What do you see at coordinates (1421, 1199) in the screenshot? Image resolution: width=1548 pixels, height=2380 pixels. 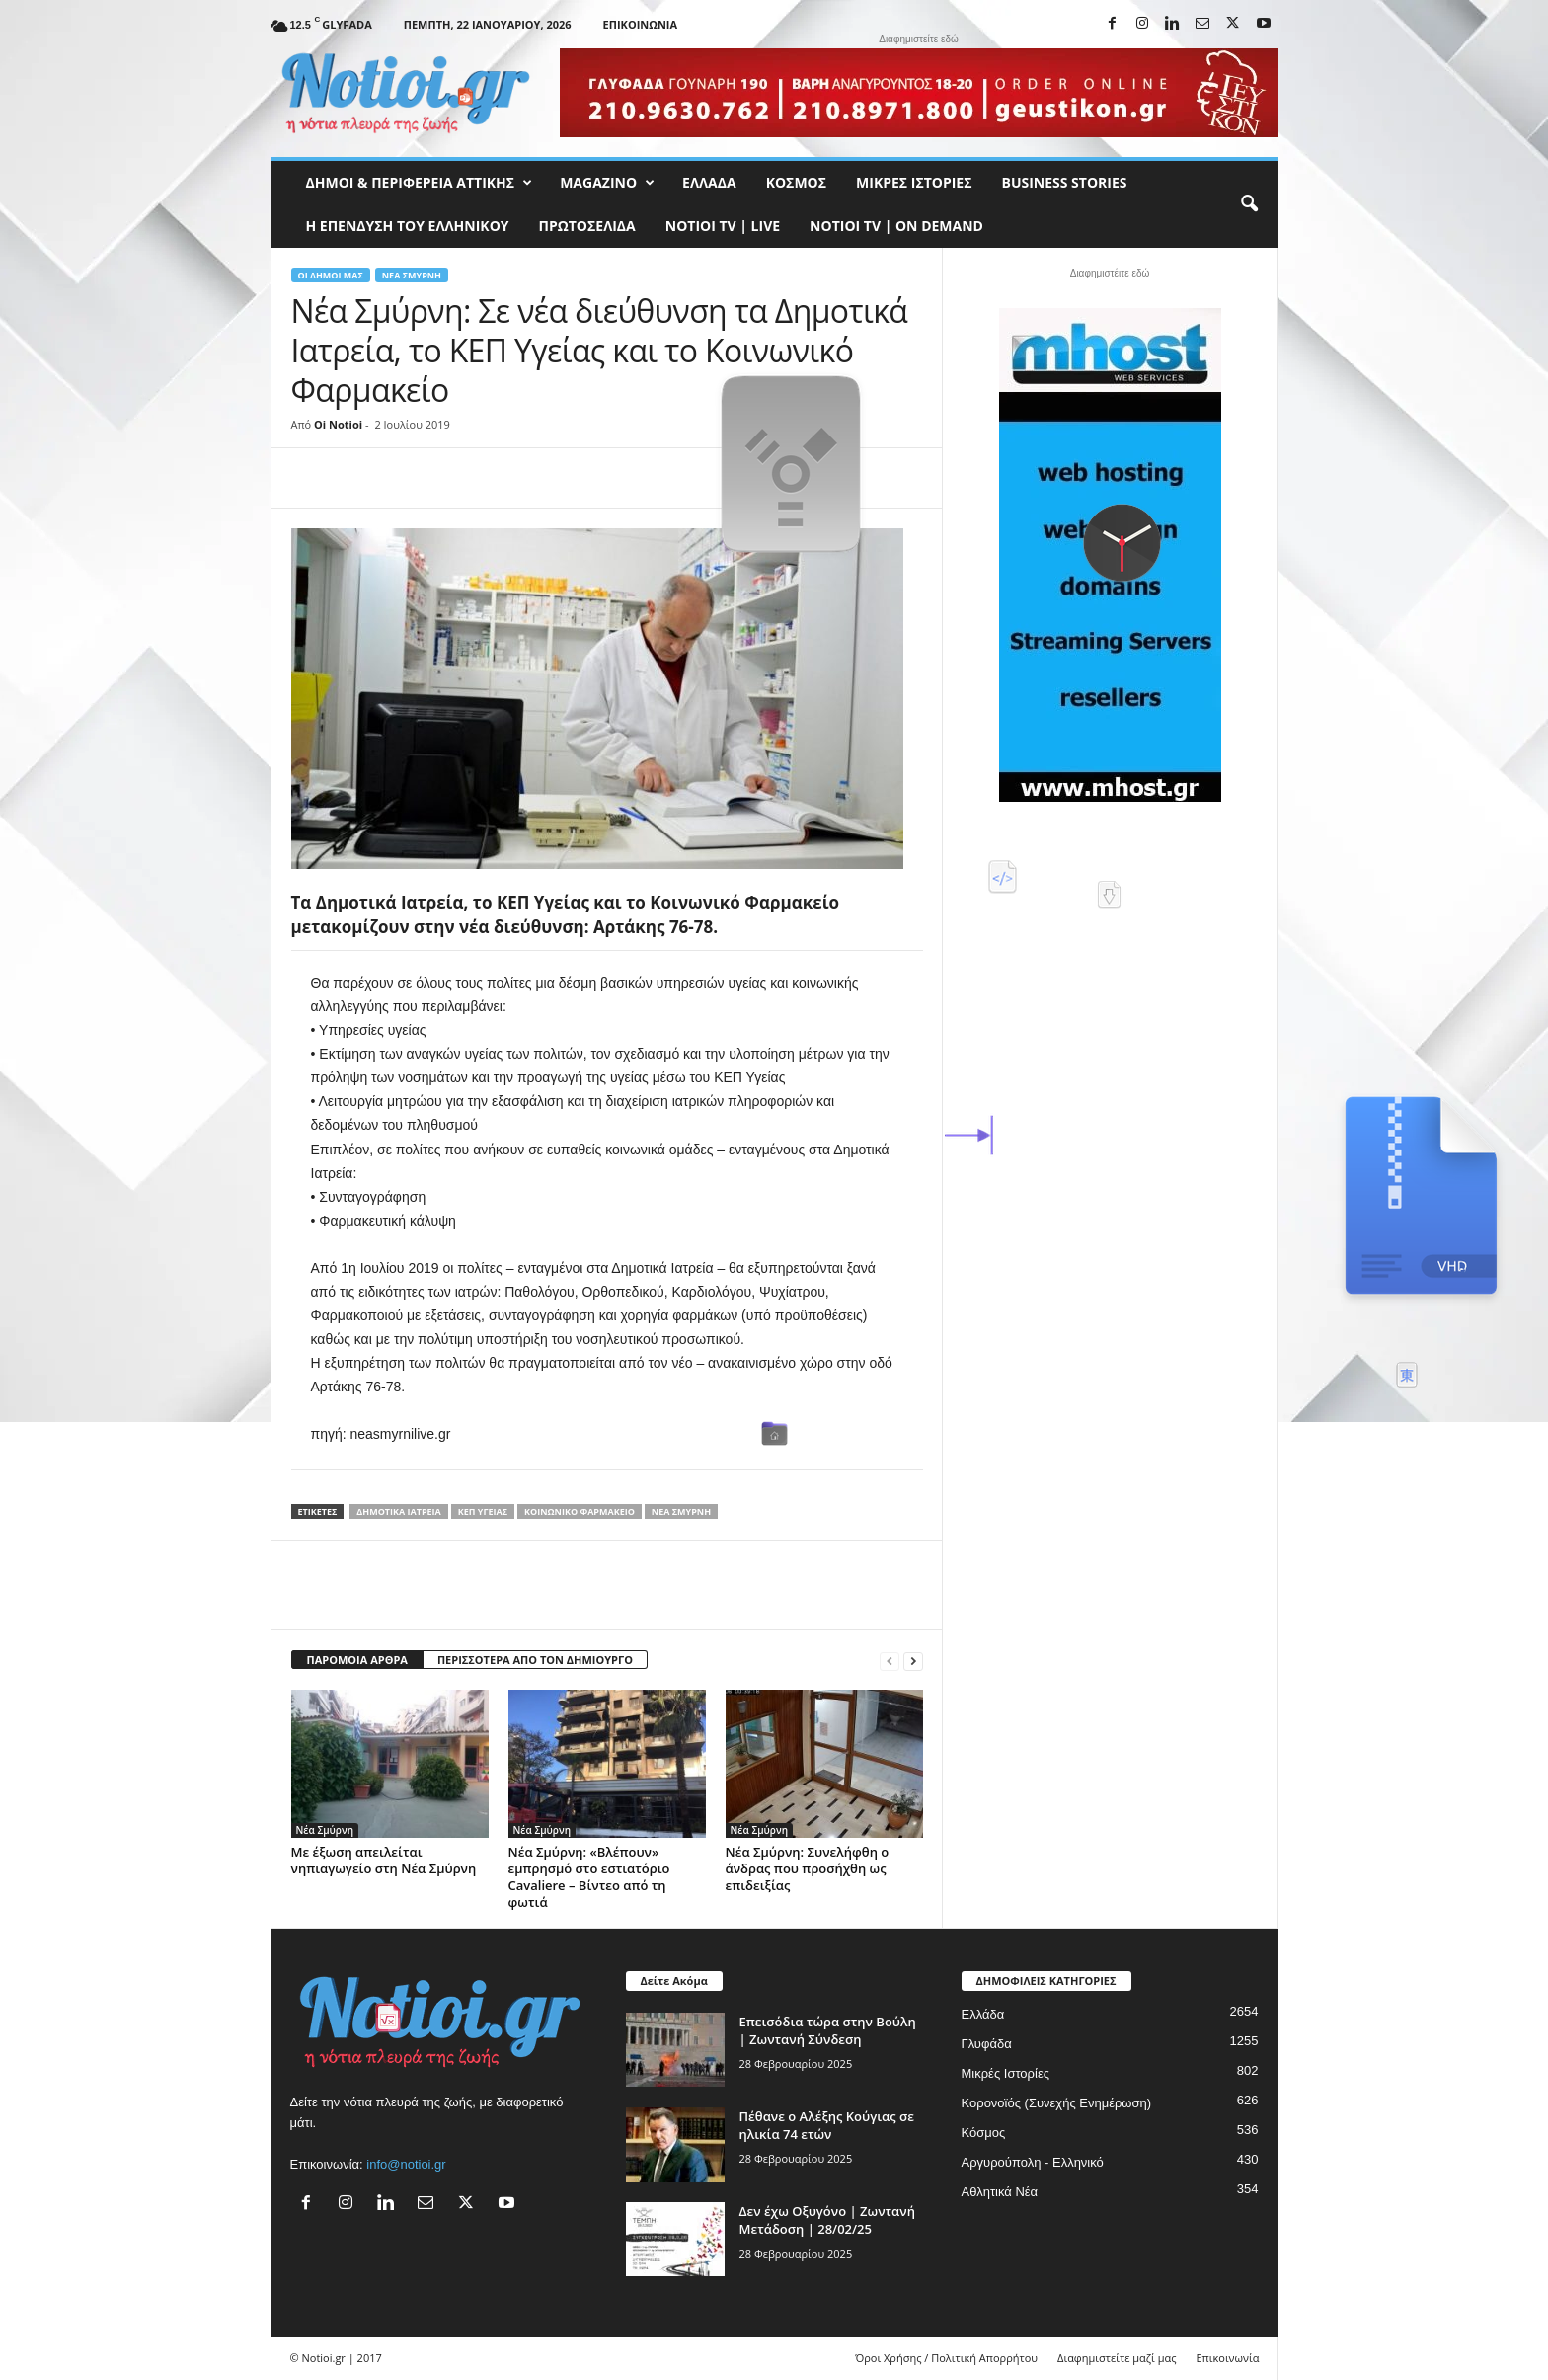 I see `a virtualbox virtual hard disk file` at bounding box center [1421, 1199].